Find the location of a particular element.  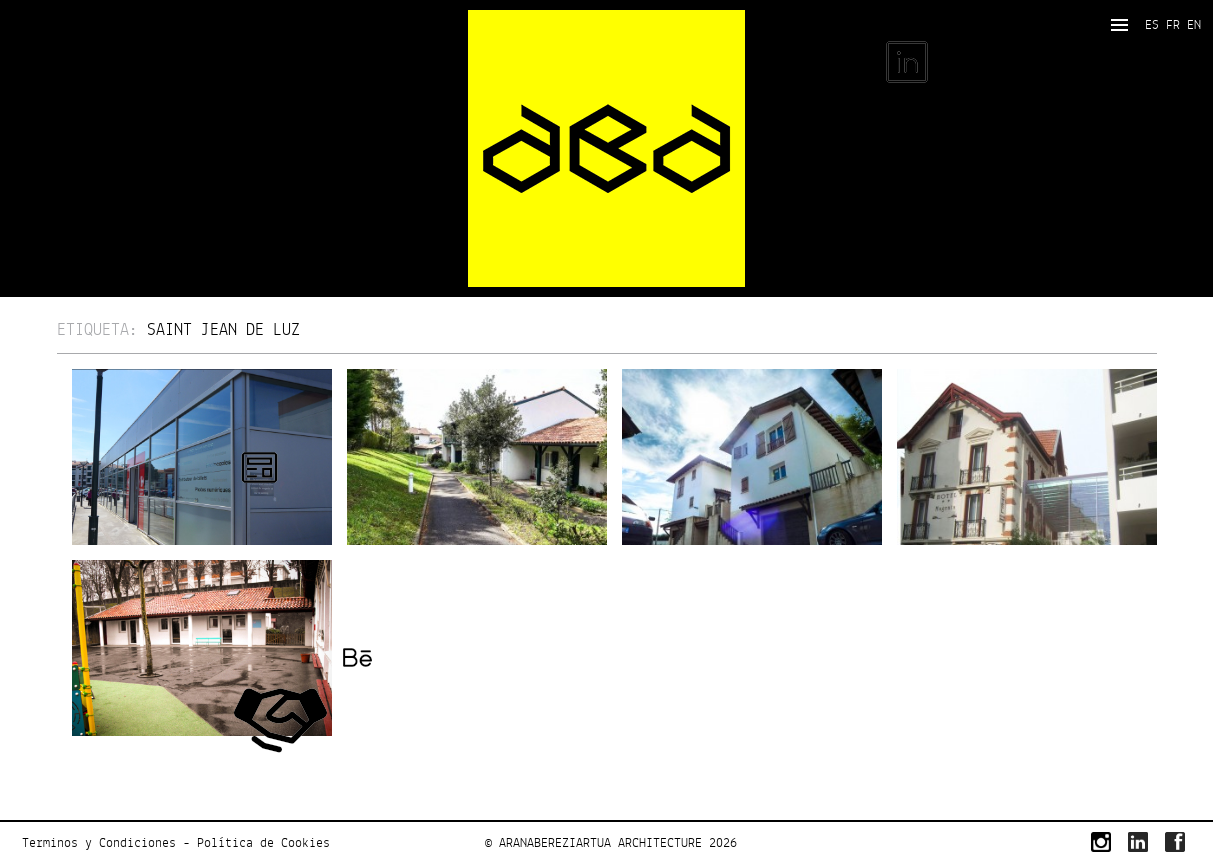

indicates a partnership or collaboration is located at coordinates (280, 717).